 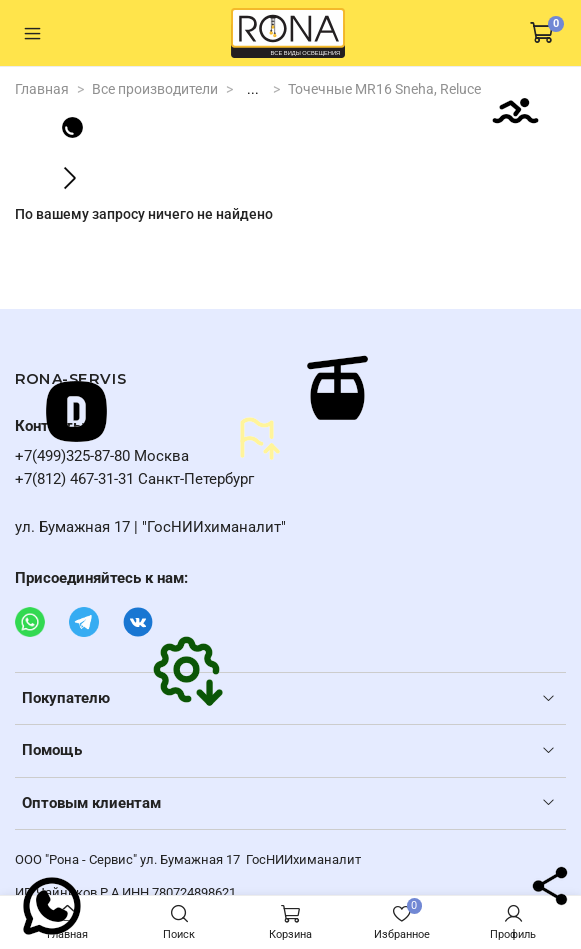 What do you see at coordinates (186, 669) in the screenshot?
I see `download or export settings` at bounding box center [186, 669].